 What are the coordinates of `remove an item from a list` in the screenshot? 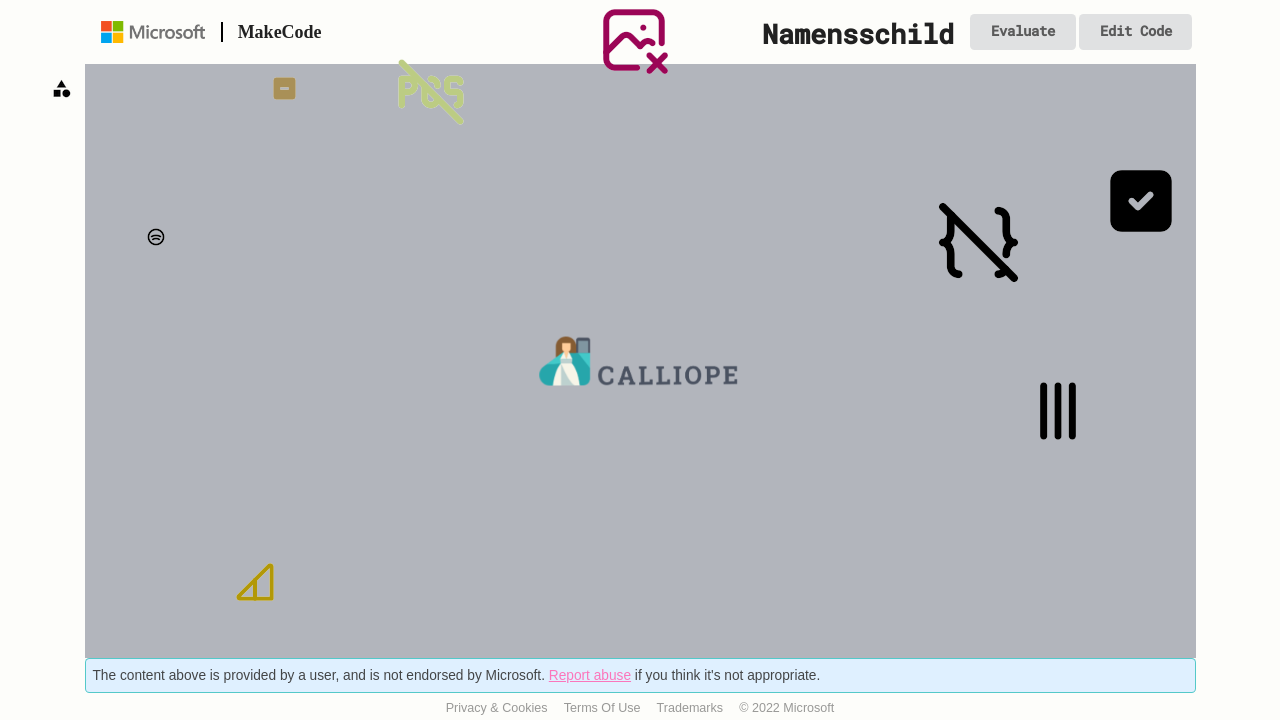 It's located at (284, 88).